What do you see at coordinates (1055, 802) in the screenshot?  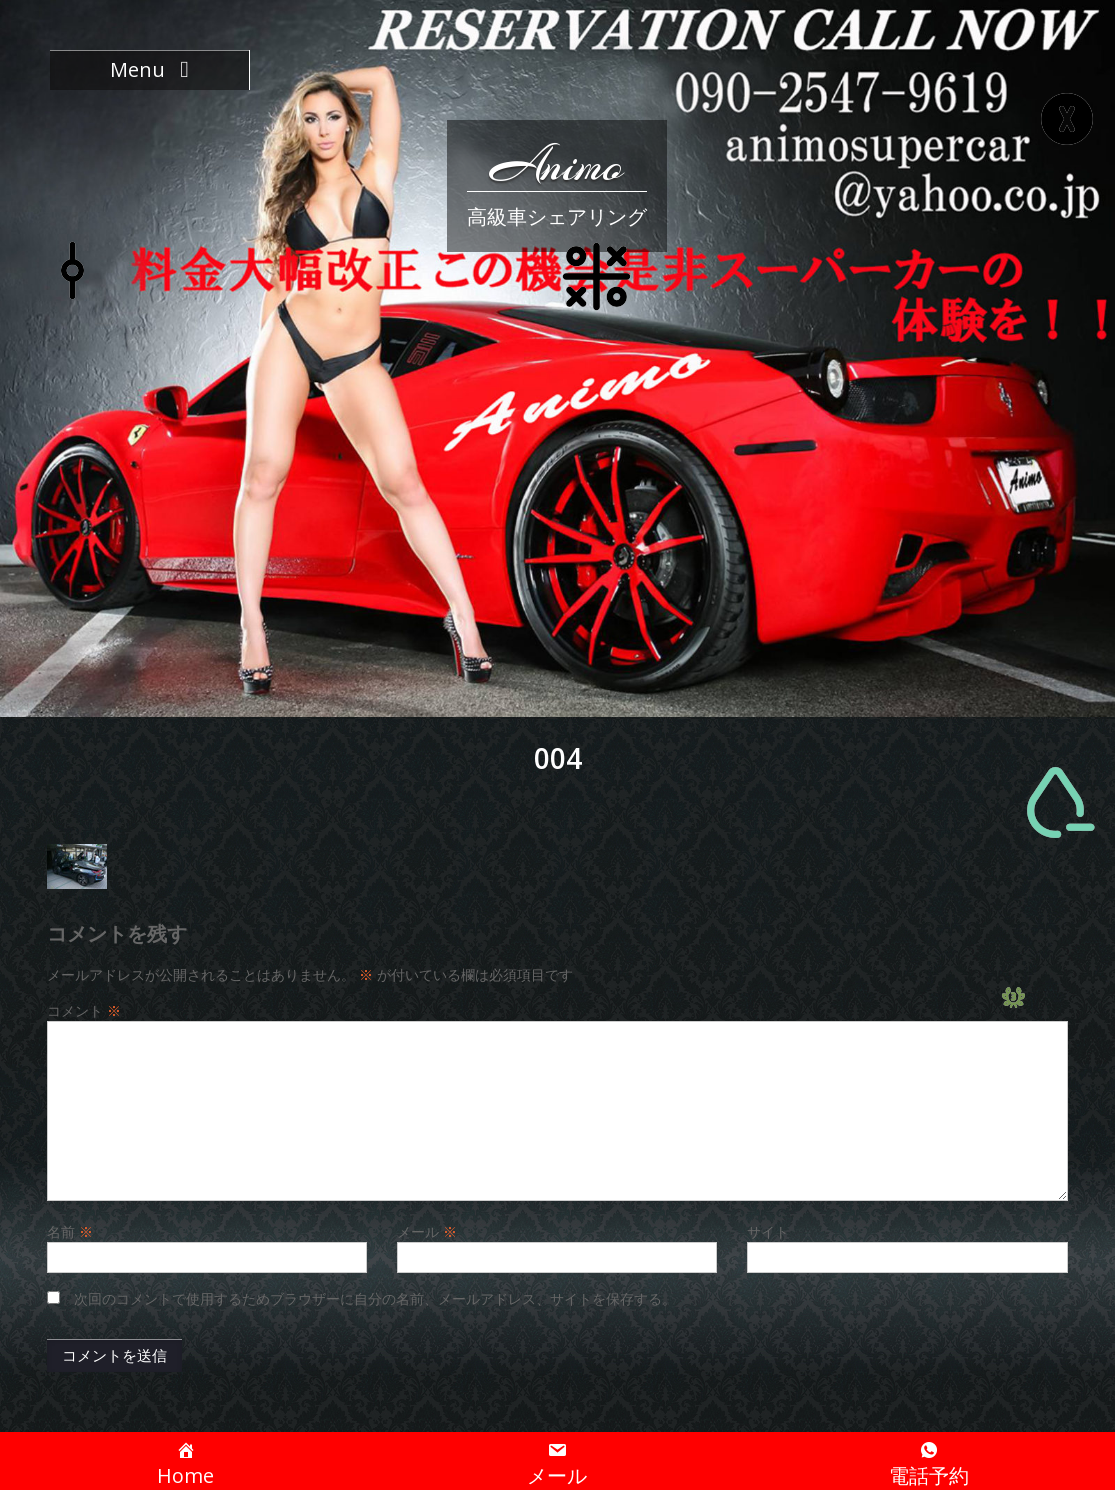 I see `decrease water or liquid level` at bounding box center [1055, 802].